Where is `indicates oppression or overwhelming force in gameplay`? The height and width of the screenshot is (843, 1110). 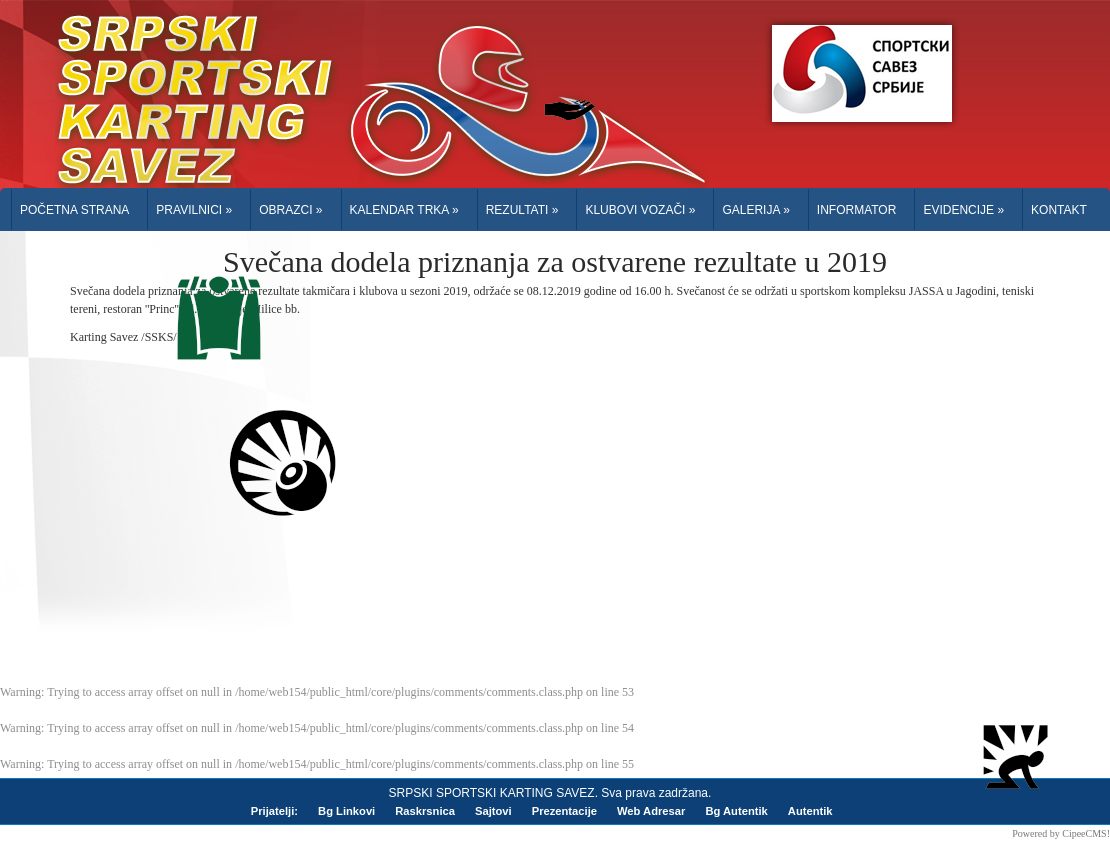 indicates oppression or overwhelming force in gameplay is located at coordinates (1015, 757).